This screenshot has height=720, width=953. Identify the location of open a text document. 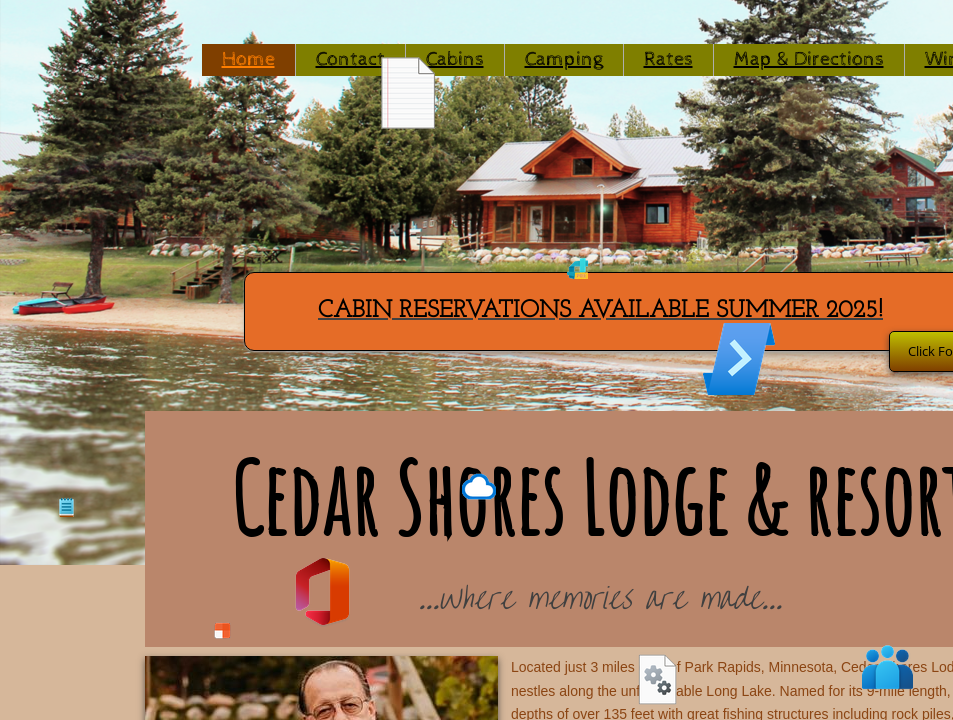
(408, 93).